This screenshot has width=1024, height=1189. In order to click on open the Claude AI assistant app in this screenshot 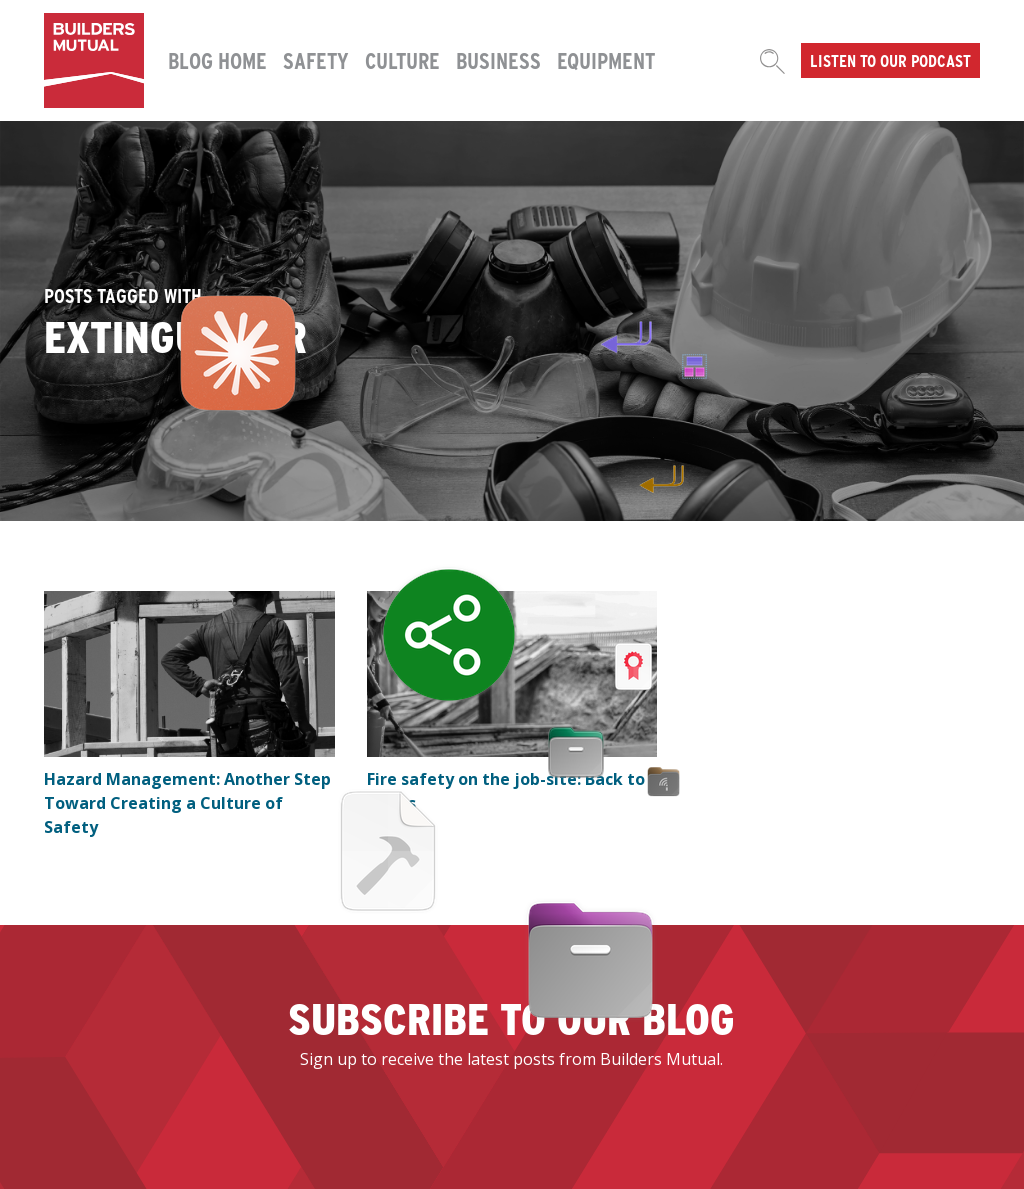, I will do `click(238, 353)`.